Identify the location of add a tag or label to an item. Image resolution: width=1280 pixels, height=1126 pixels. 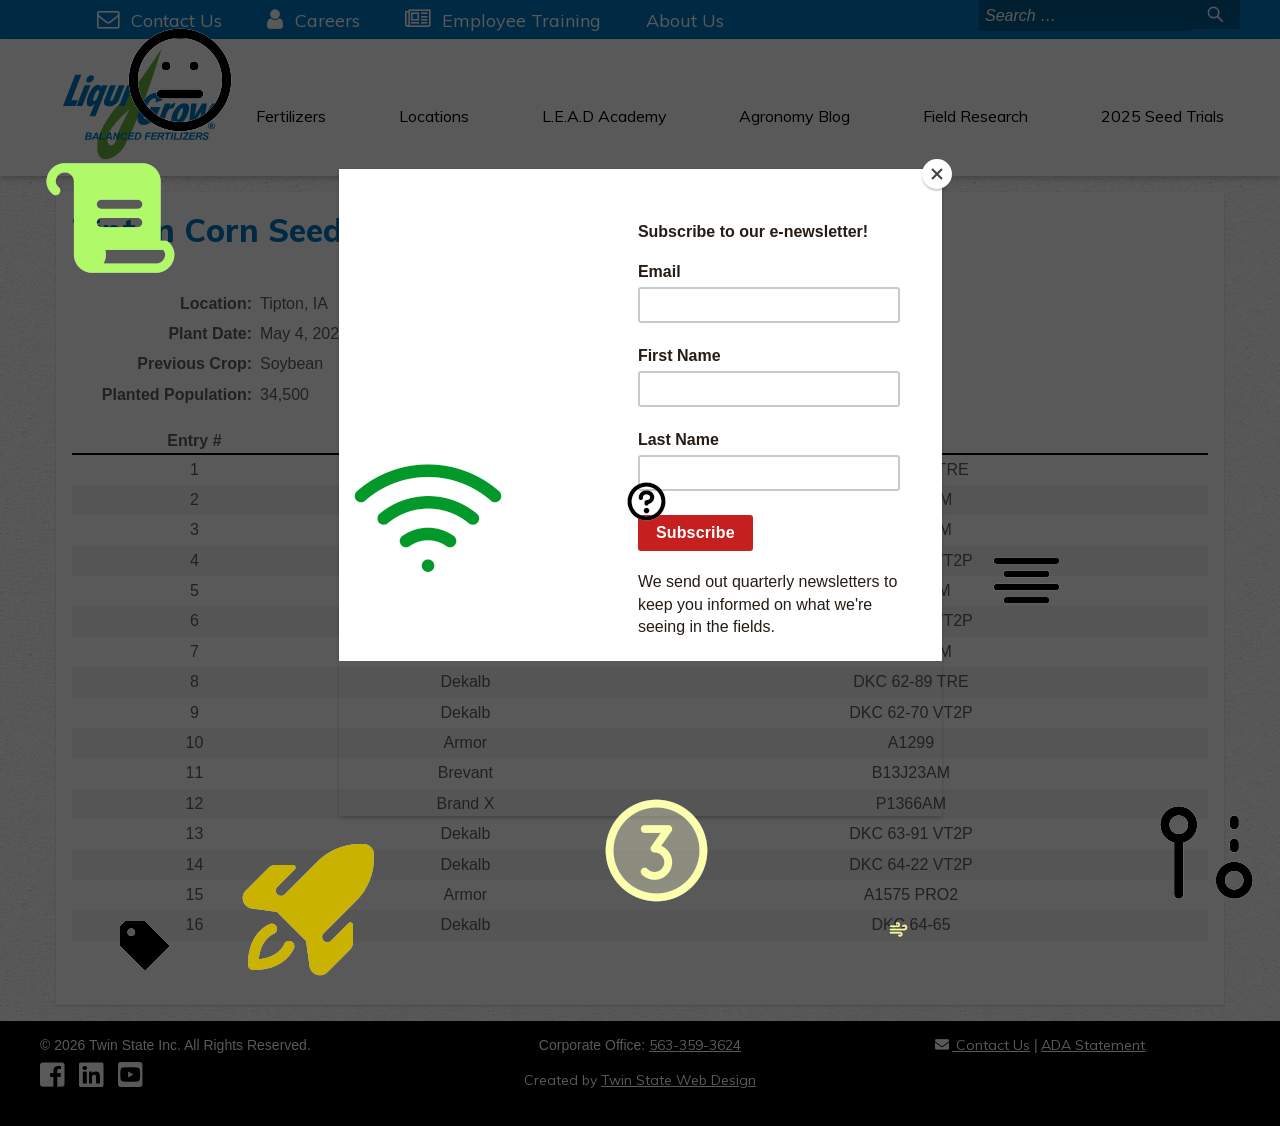
(145, 946).